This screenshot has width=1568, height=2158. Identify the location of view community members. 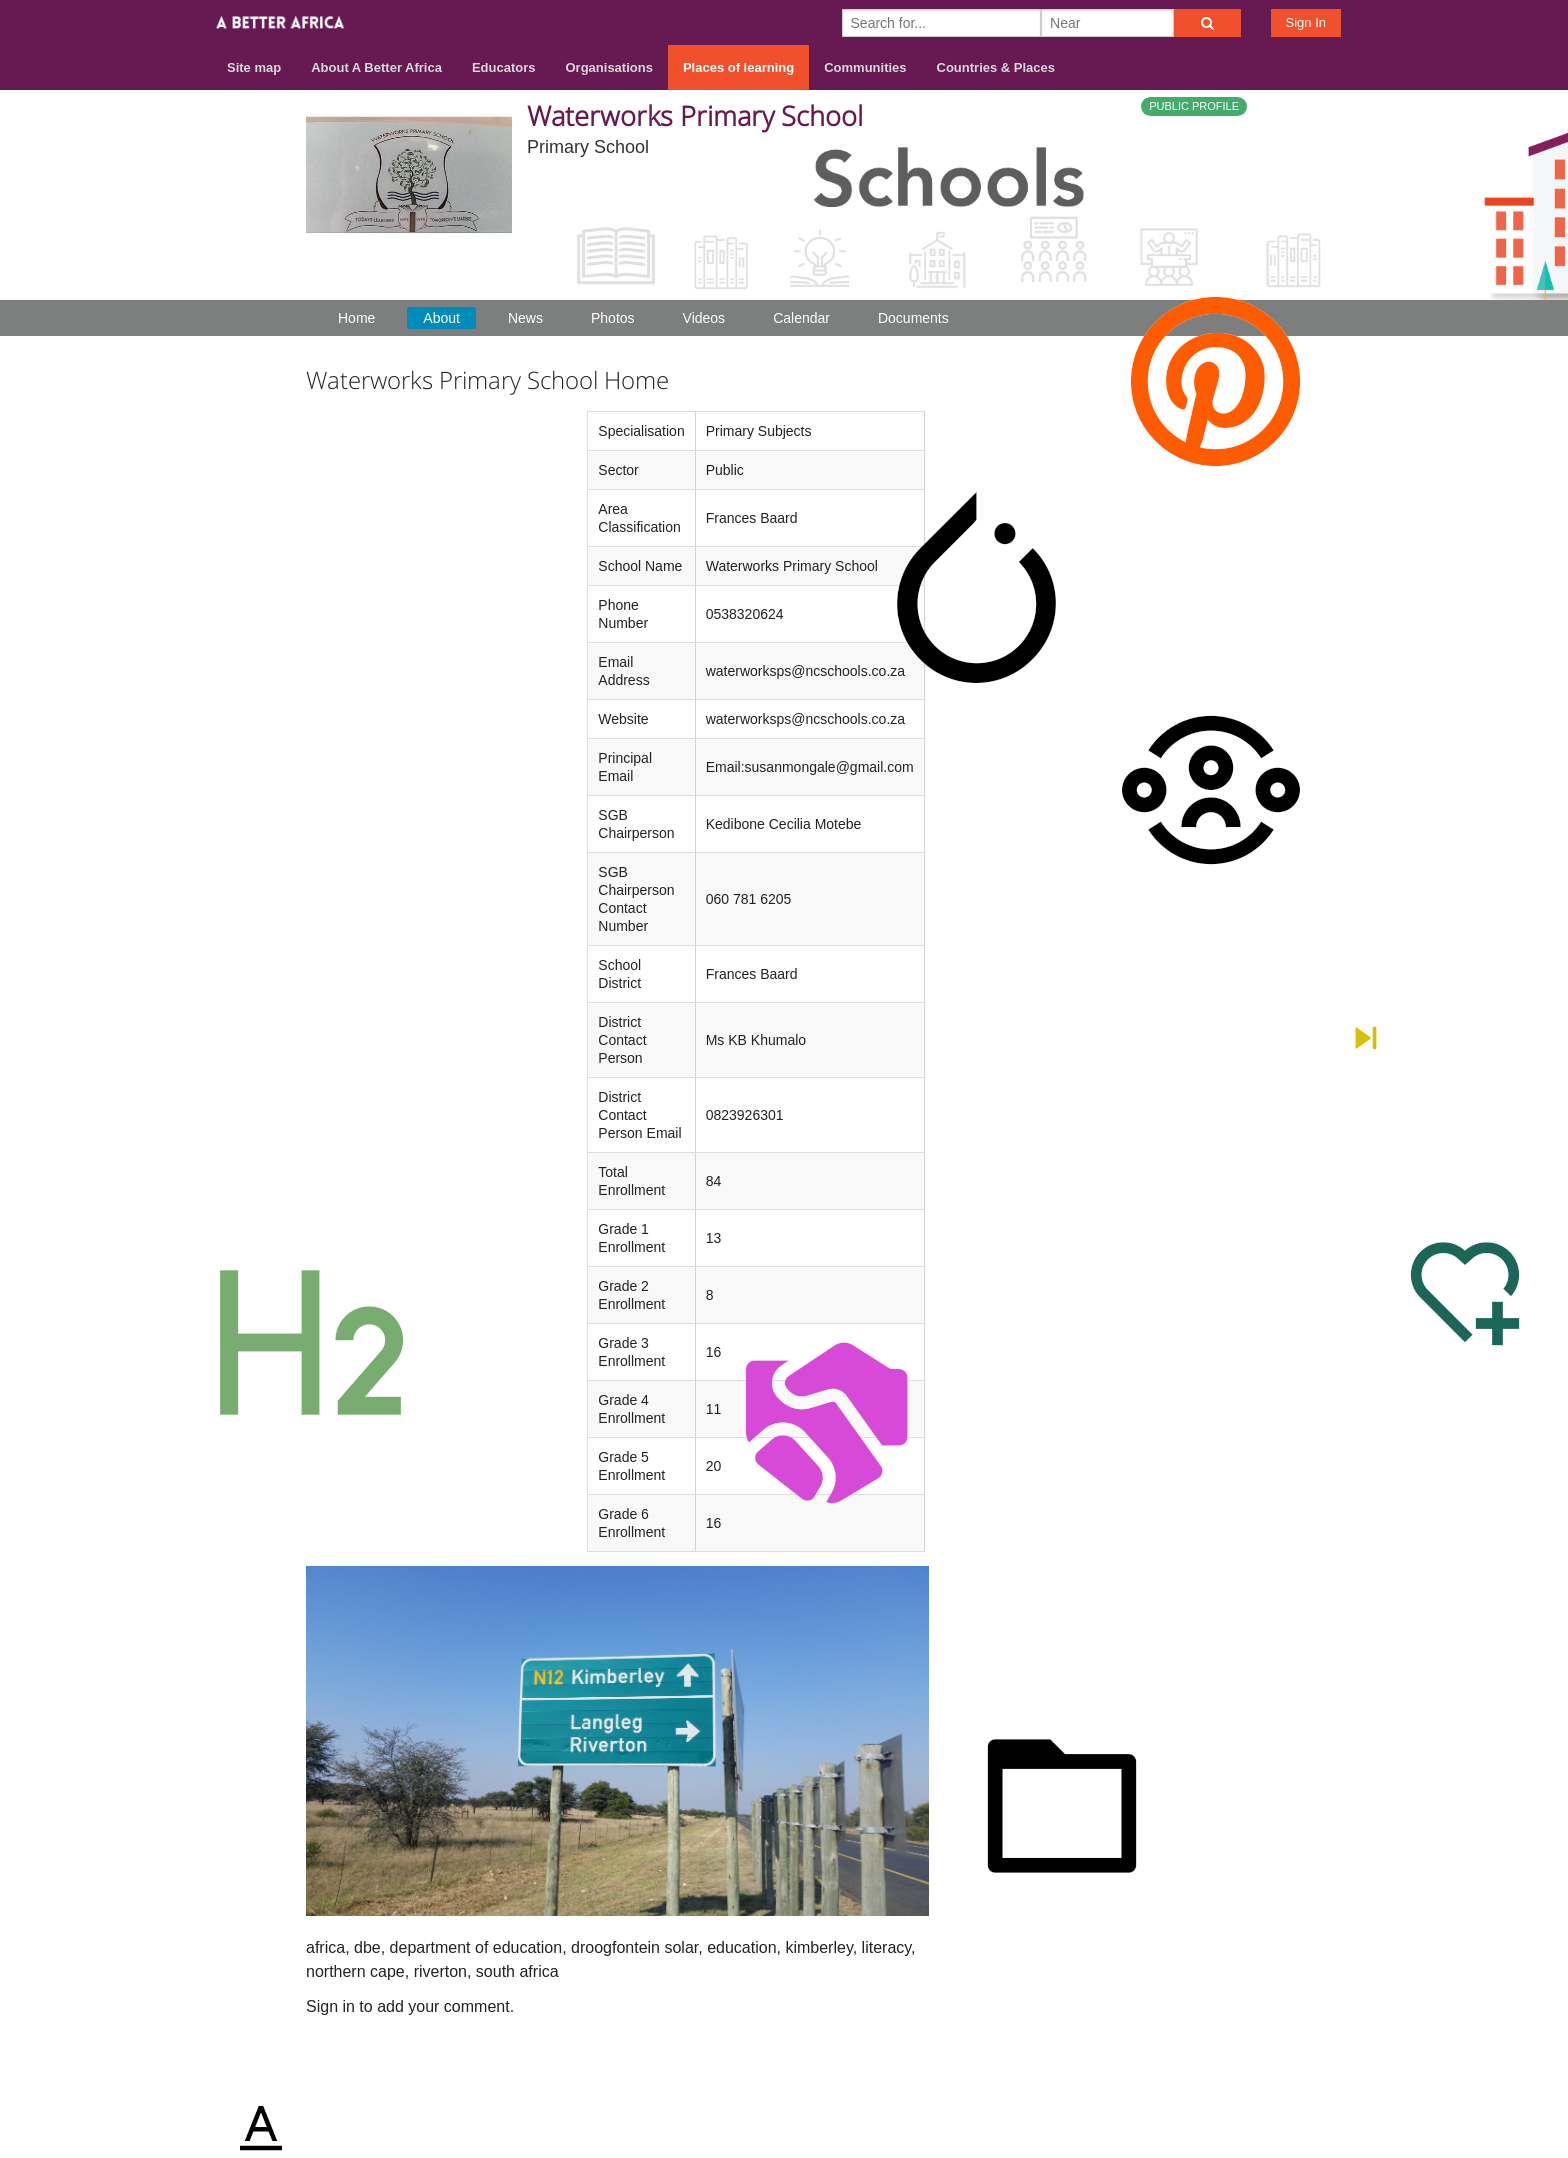
(1211, 790).